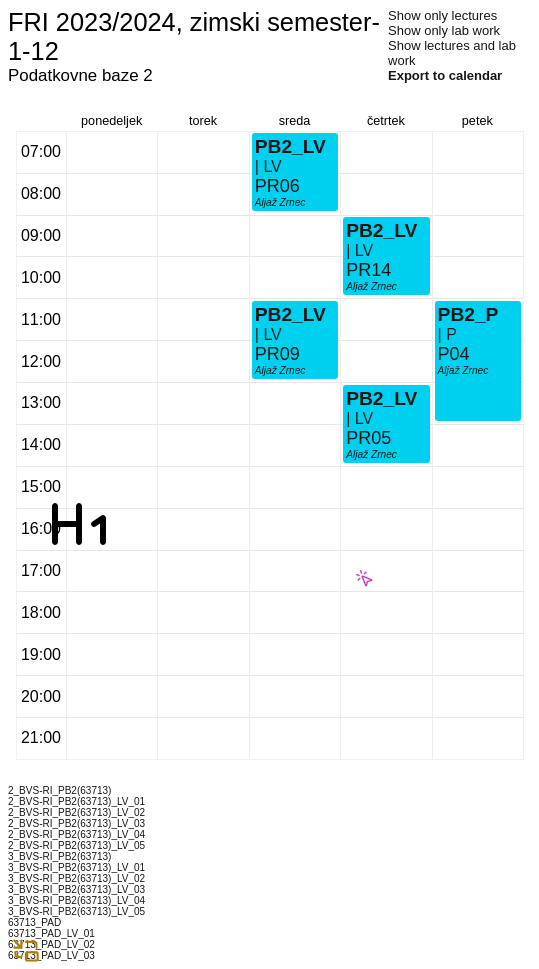  What do you see at coordinates (364, 578) in the screenshot?
I see `click or tap to interact` at bounding box center [364, 578].